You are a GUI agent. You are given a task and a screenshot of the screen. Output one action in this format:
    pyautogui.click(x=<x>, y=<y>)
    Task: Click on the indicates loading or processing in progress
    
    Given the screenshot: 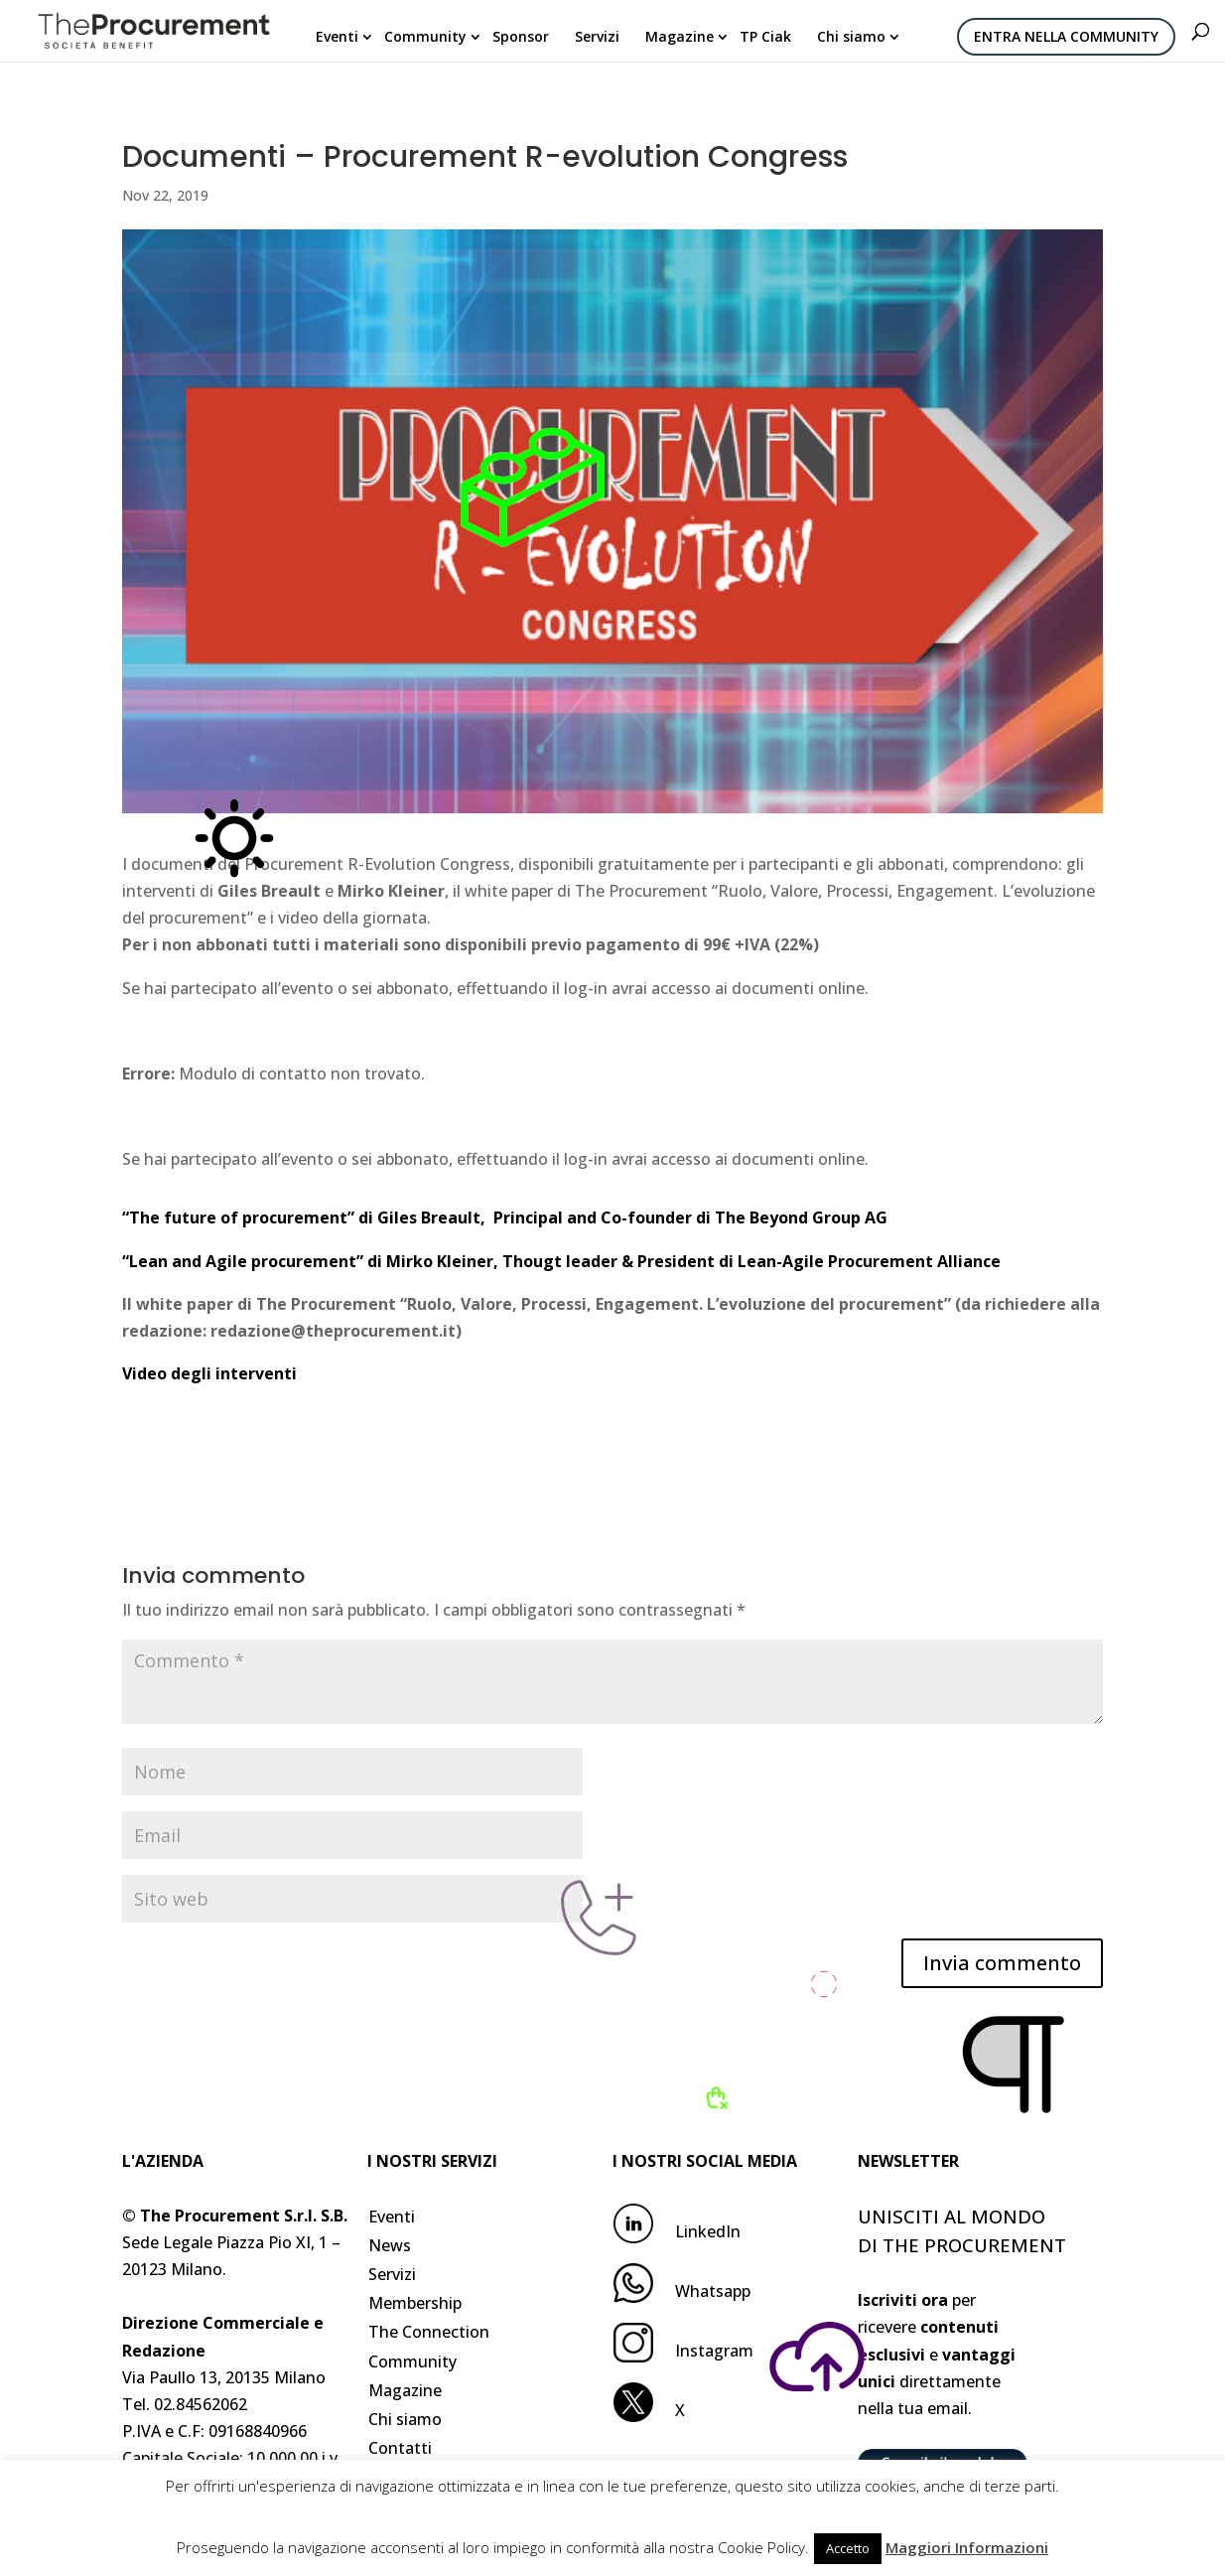 What is the action you would take?
    pyautogui.click(x=824, y=1984)
    